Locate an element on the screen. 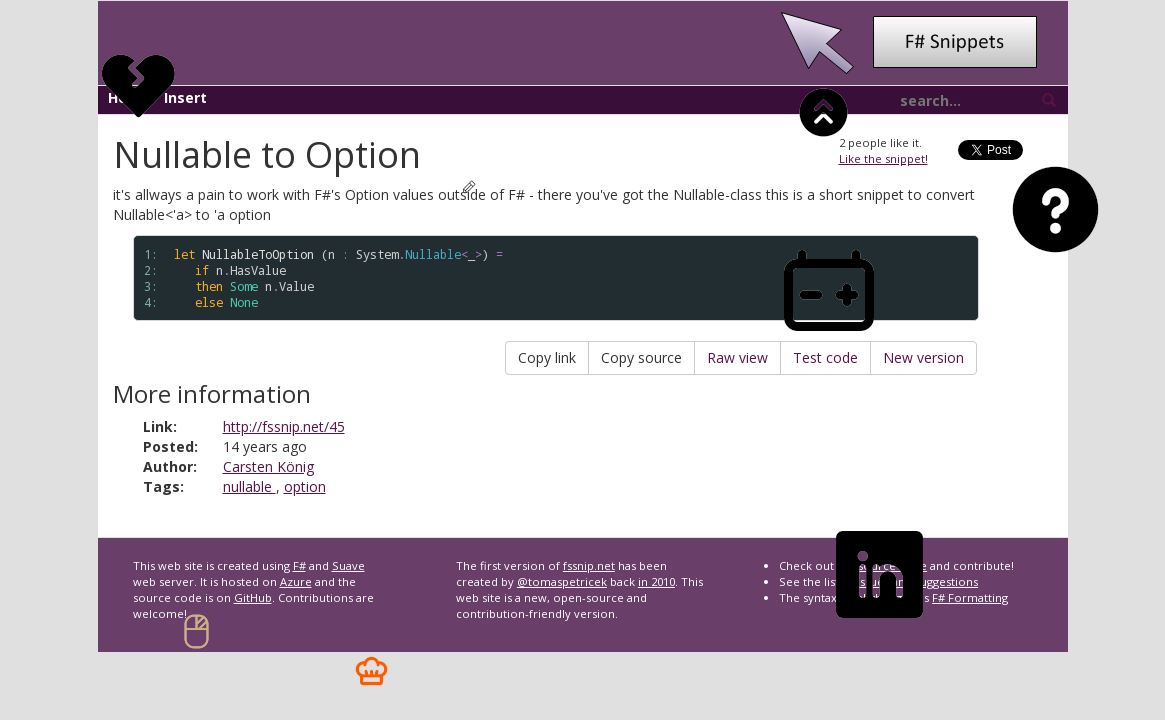  edit content or text is located at coordinates (469, 187).